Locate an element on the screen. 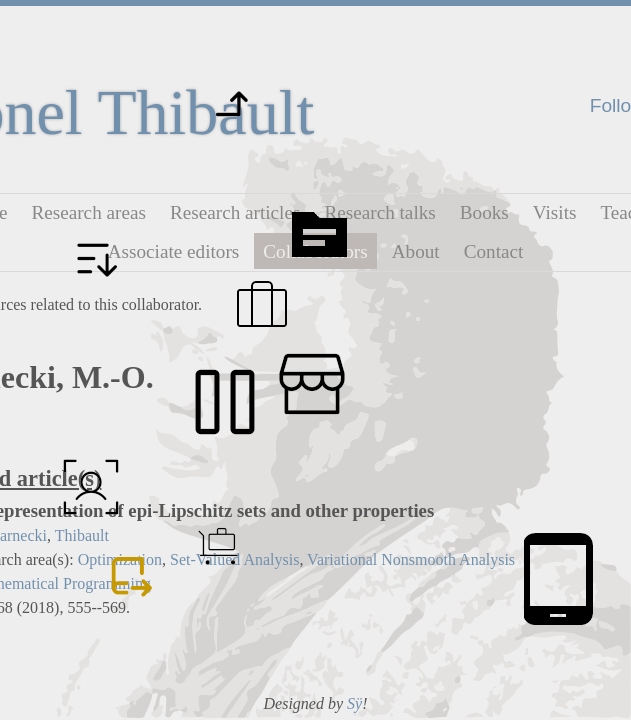 The width and height of the screenshot is (631, 720). pause media playback is located at coordinates (225, 402).